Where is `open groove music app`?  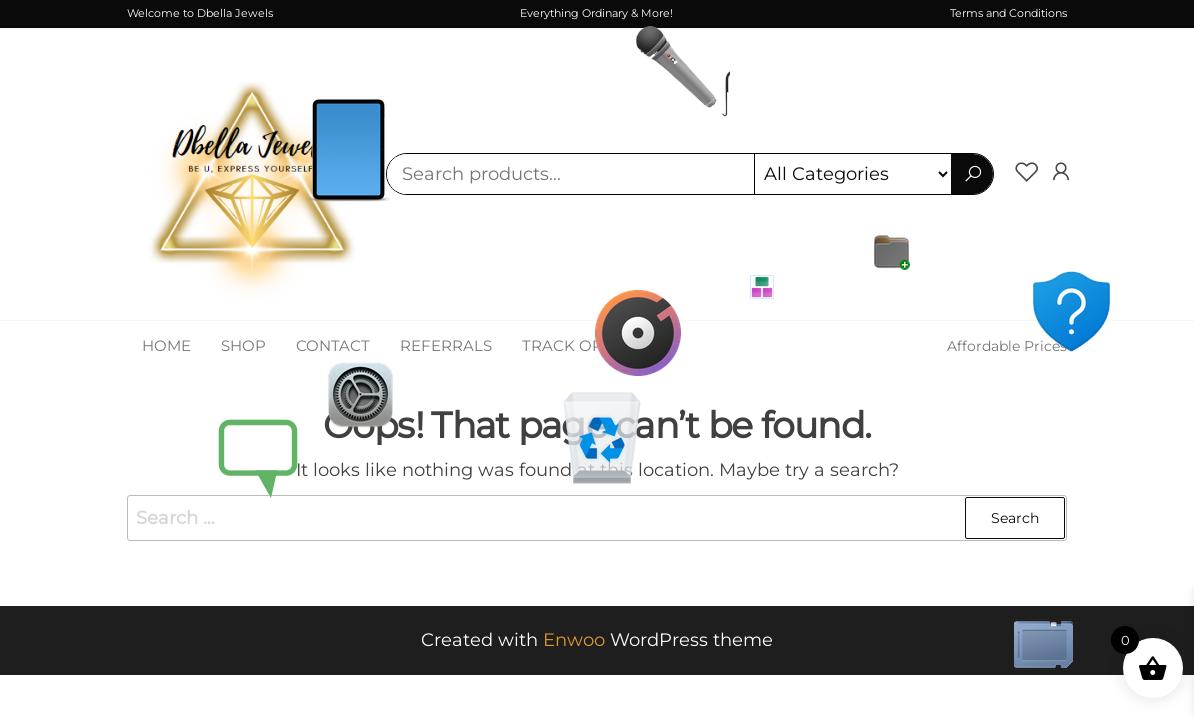 open groove music app is located at coordinates (638, 333).